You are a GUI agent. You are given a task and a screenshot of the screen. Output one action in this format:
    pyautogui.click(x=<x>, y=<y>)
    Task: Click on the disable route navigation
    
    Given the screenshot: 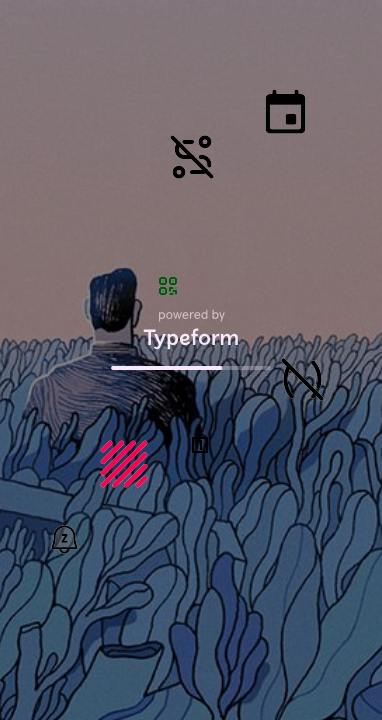 What is the action you would take?
    pyautogui.click(x=192, y=157)
    